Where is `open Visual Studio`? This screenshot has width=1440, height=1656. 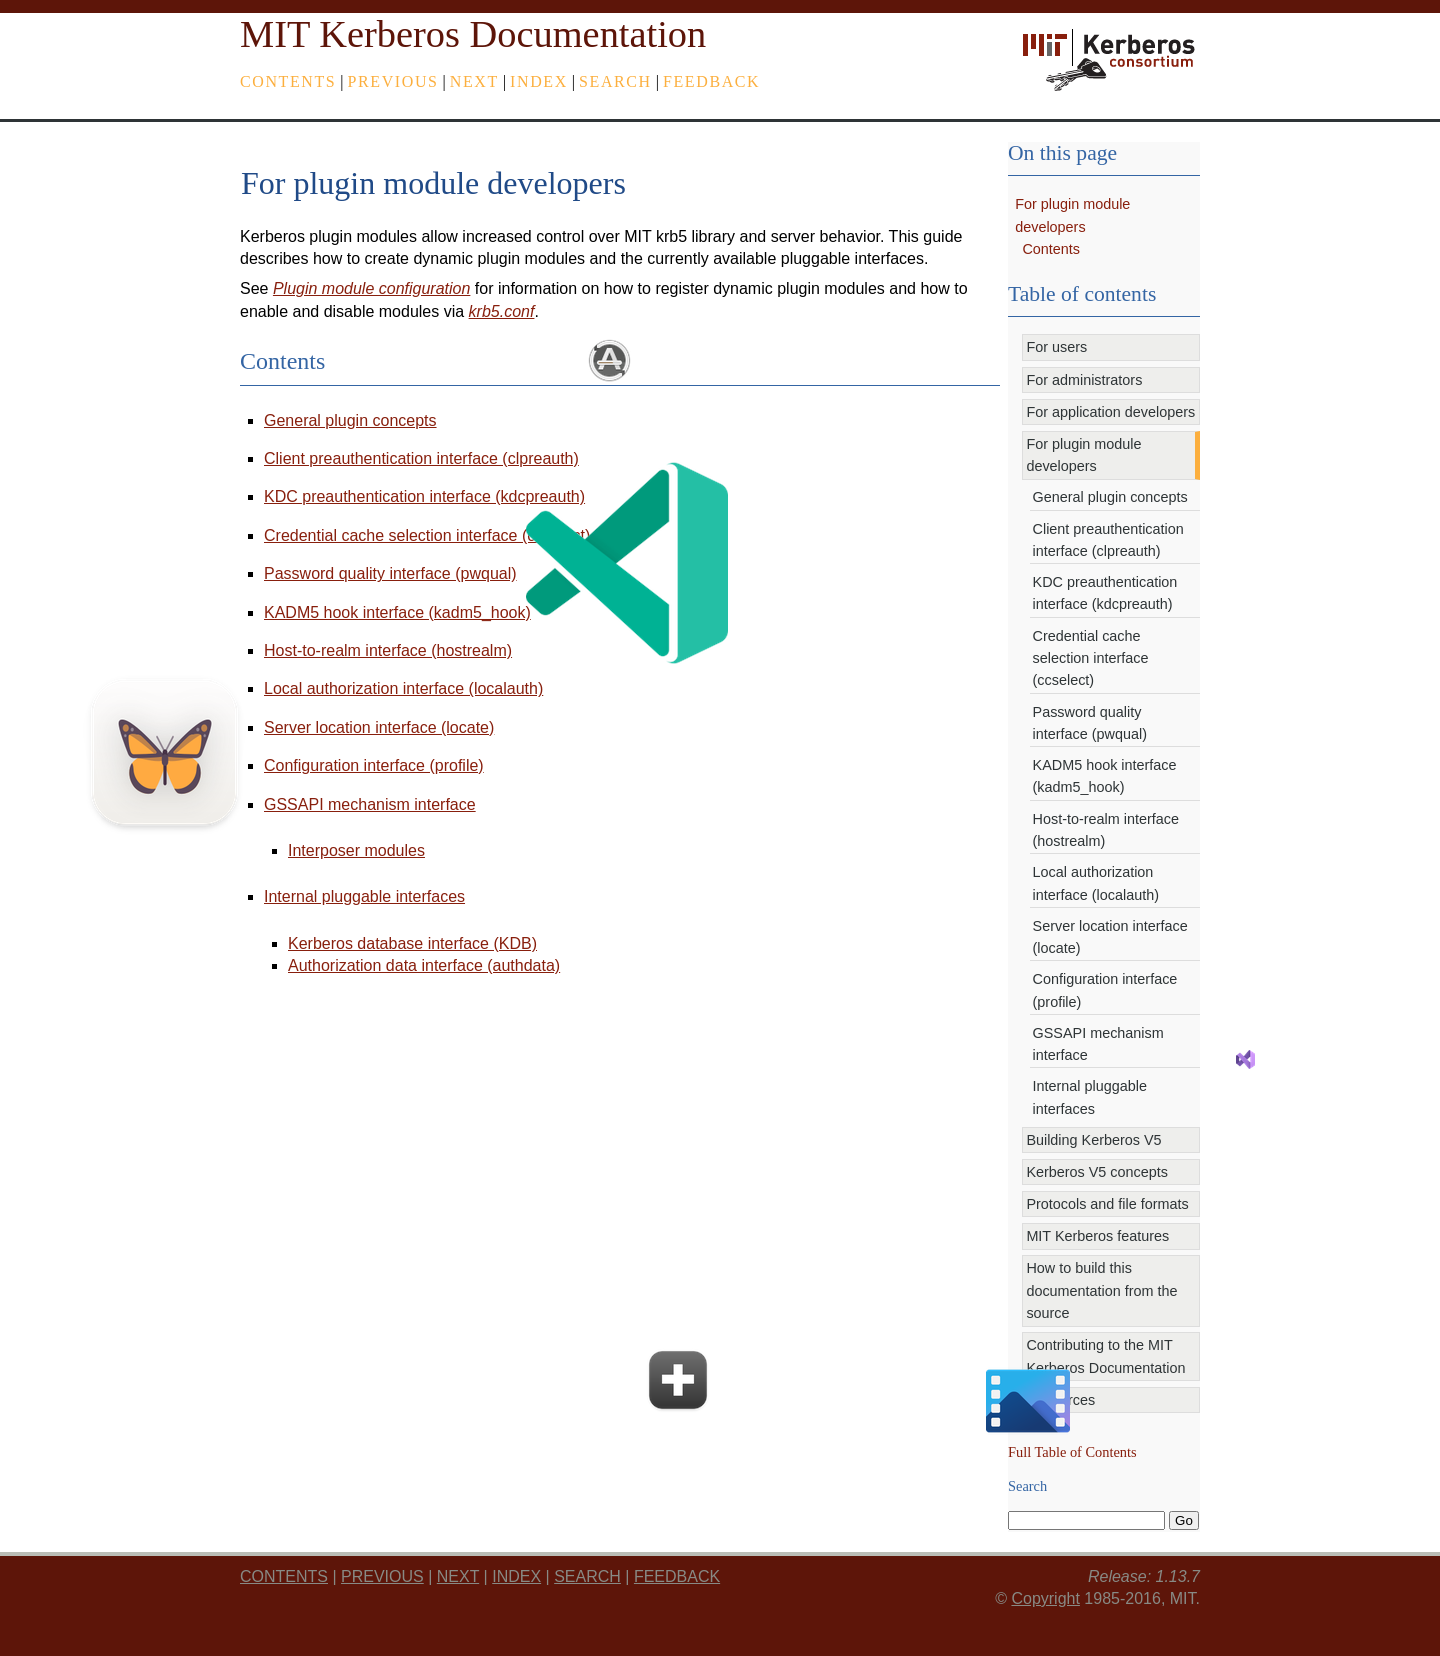
open Visual Studio is located at coordinates (1245, 1059).